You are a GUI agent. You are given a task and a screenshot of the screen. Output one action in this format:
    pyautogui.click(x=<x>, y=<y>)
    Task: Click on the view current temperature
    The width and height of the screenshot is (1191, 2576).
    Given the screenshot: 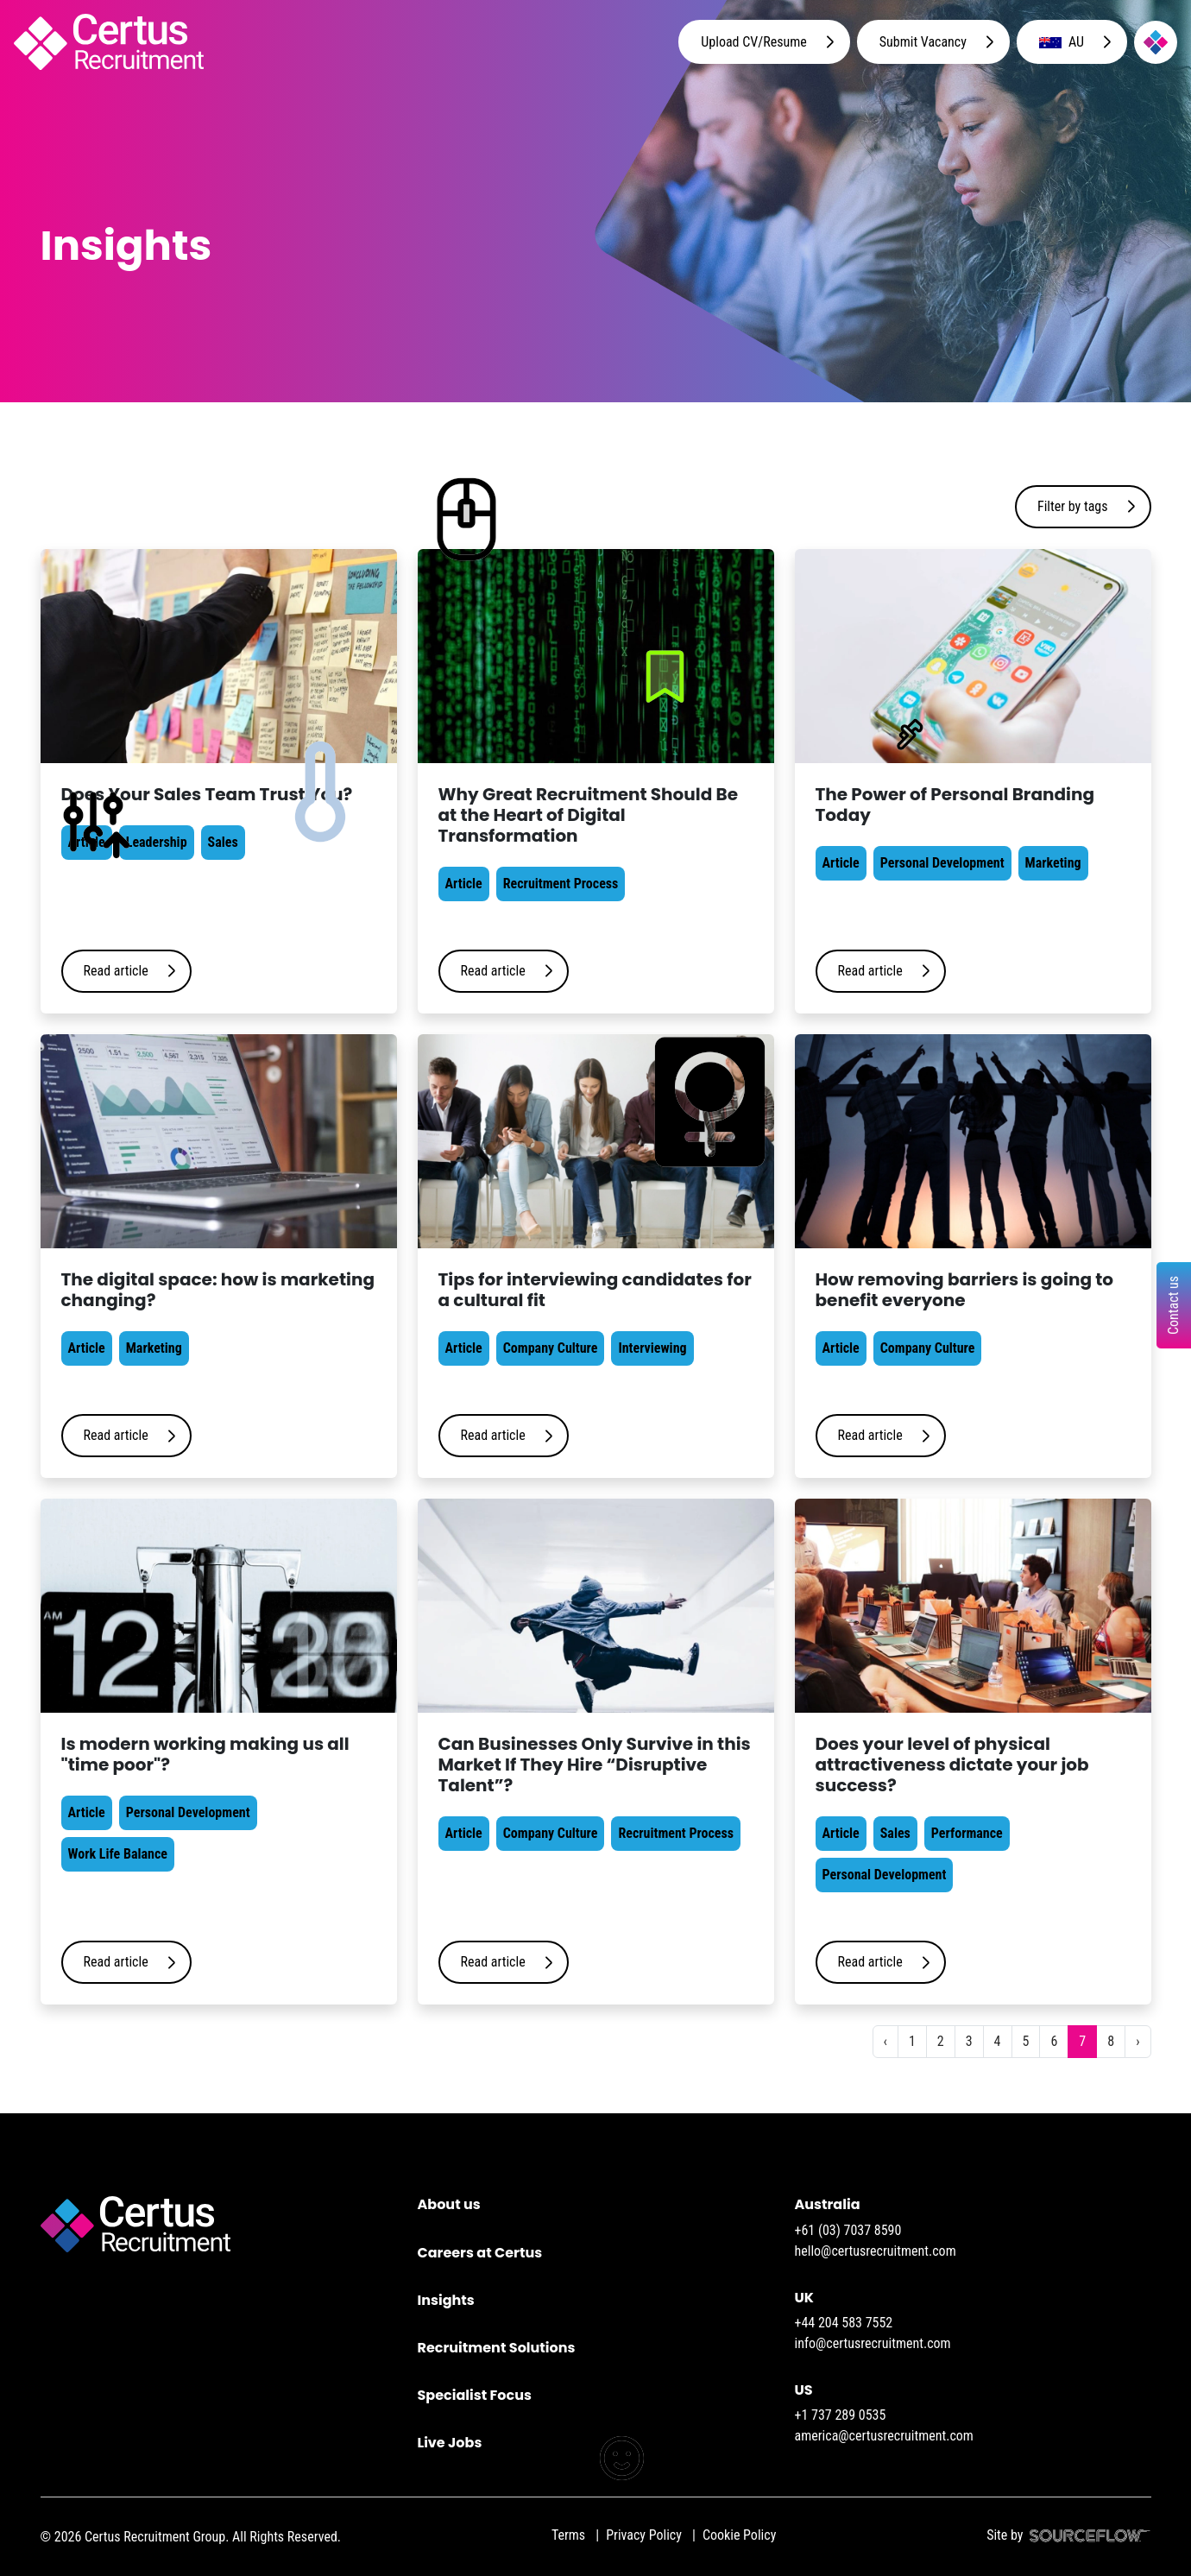 What is the action you would take?
    pyautogui.click(x=320, y=792)
    